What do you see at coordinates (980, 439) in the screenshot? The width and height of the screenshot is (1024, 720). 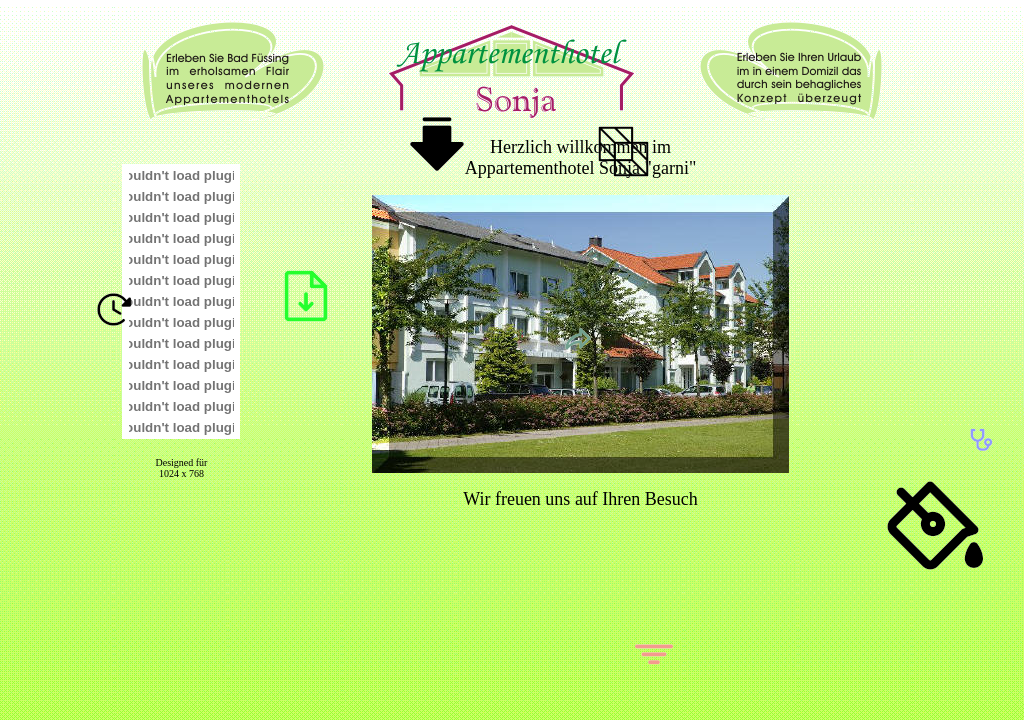 I see `access health or medical features` at bounding box center [980, 439].